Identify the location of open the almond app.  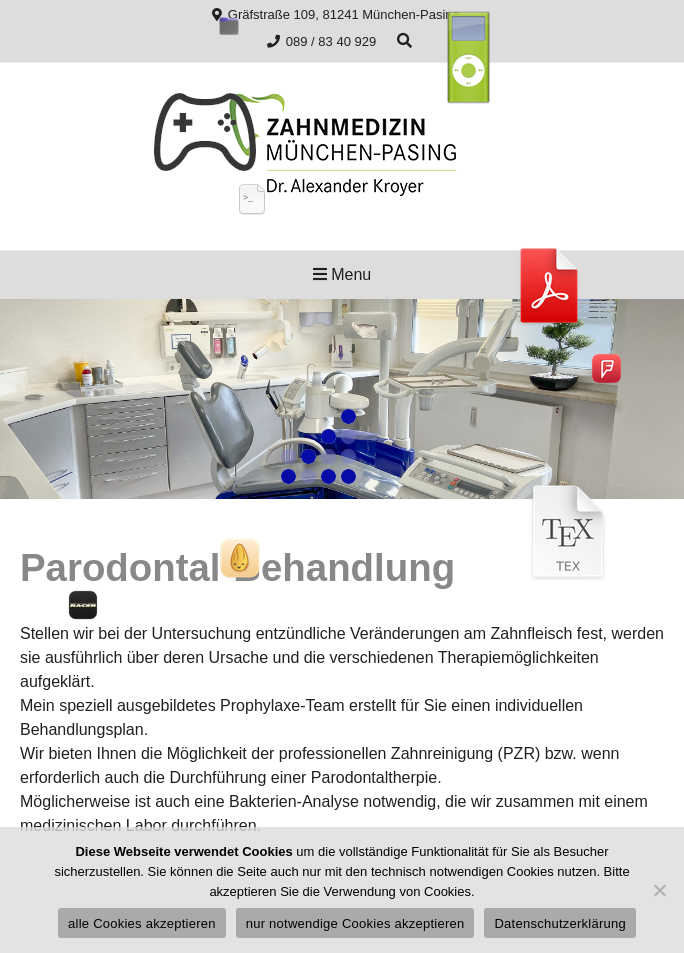
(240, 558).